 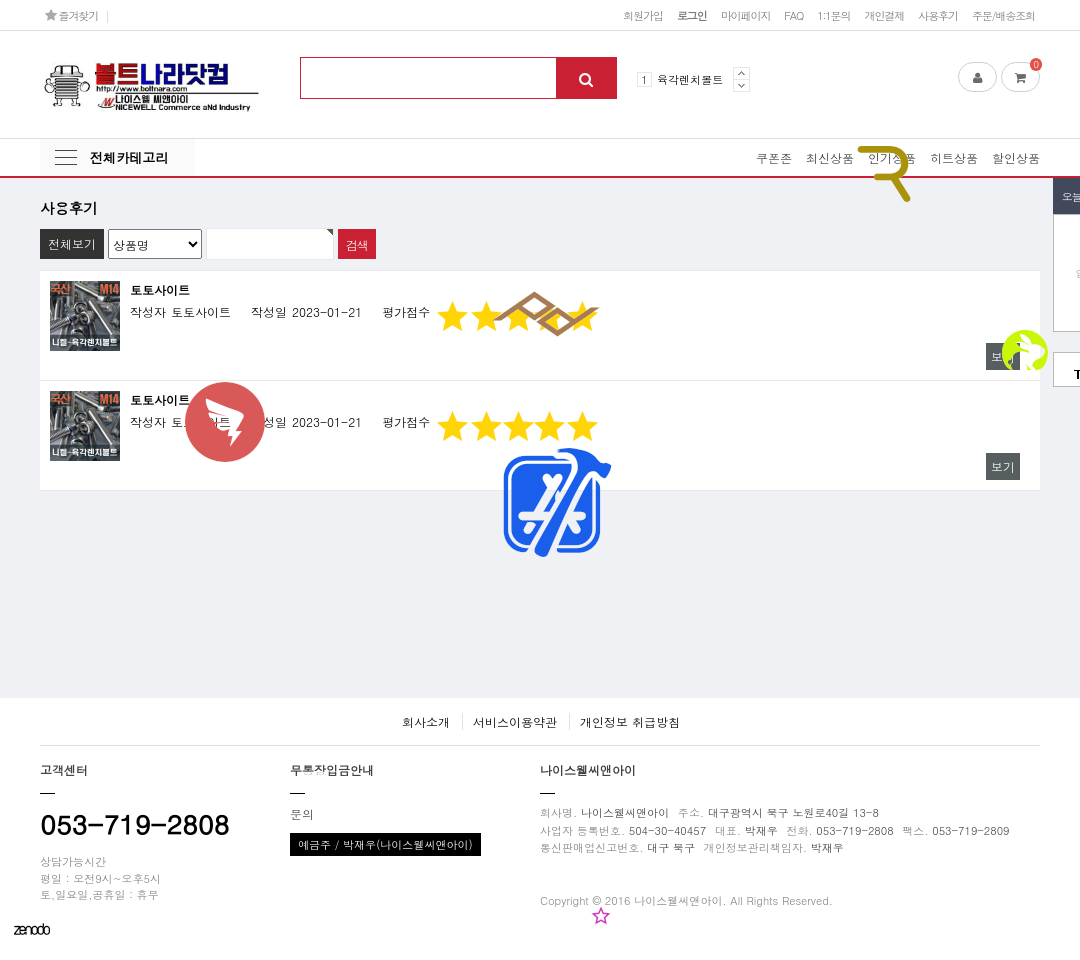 I want to click on open DingTalk messaging app, so click(x=225, y=422).